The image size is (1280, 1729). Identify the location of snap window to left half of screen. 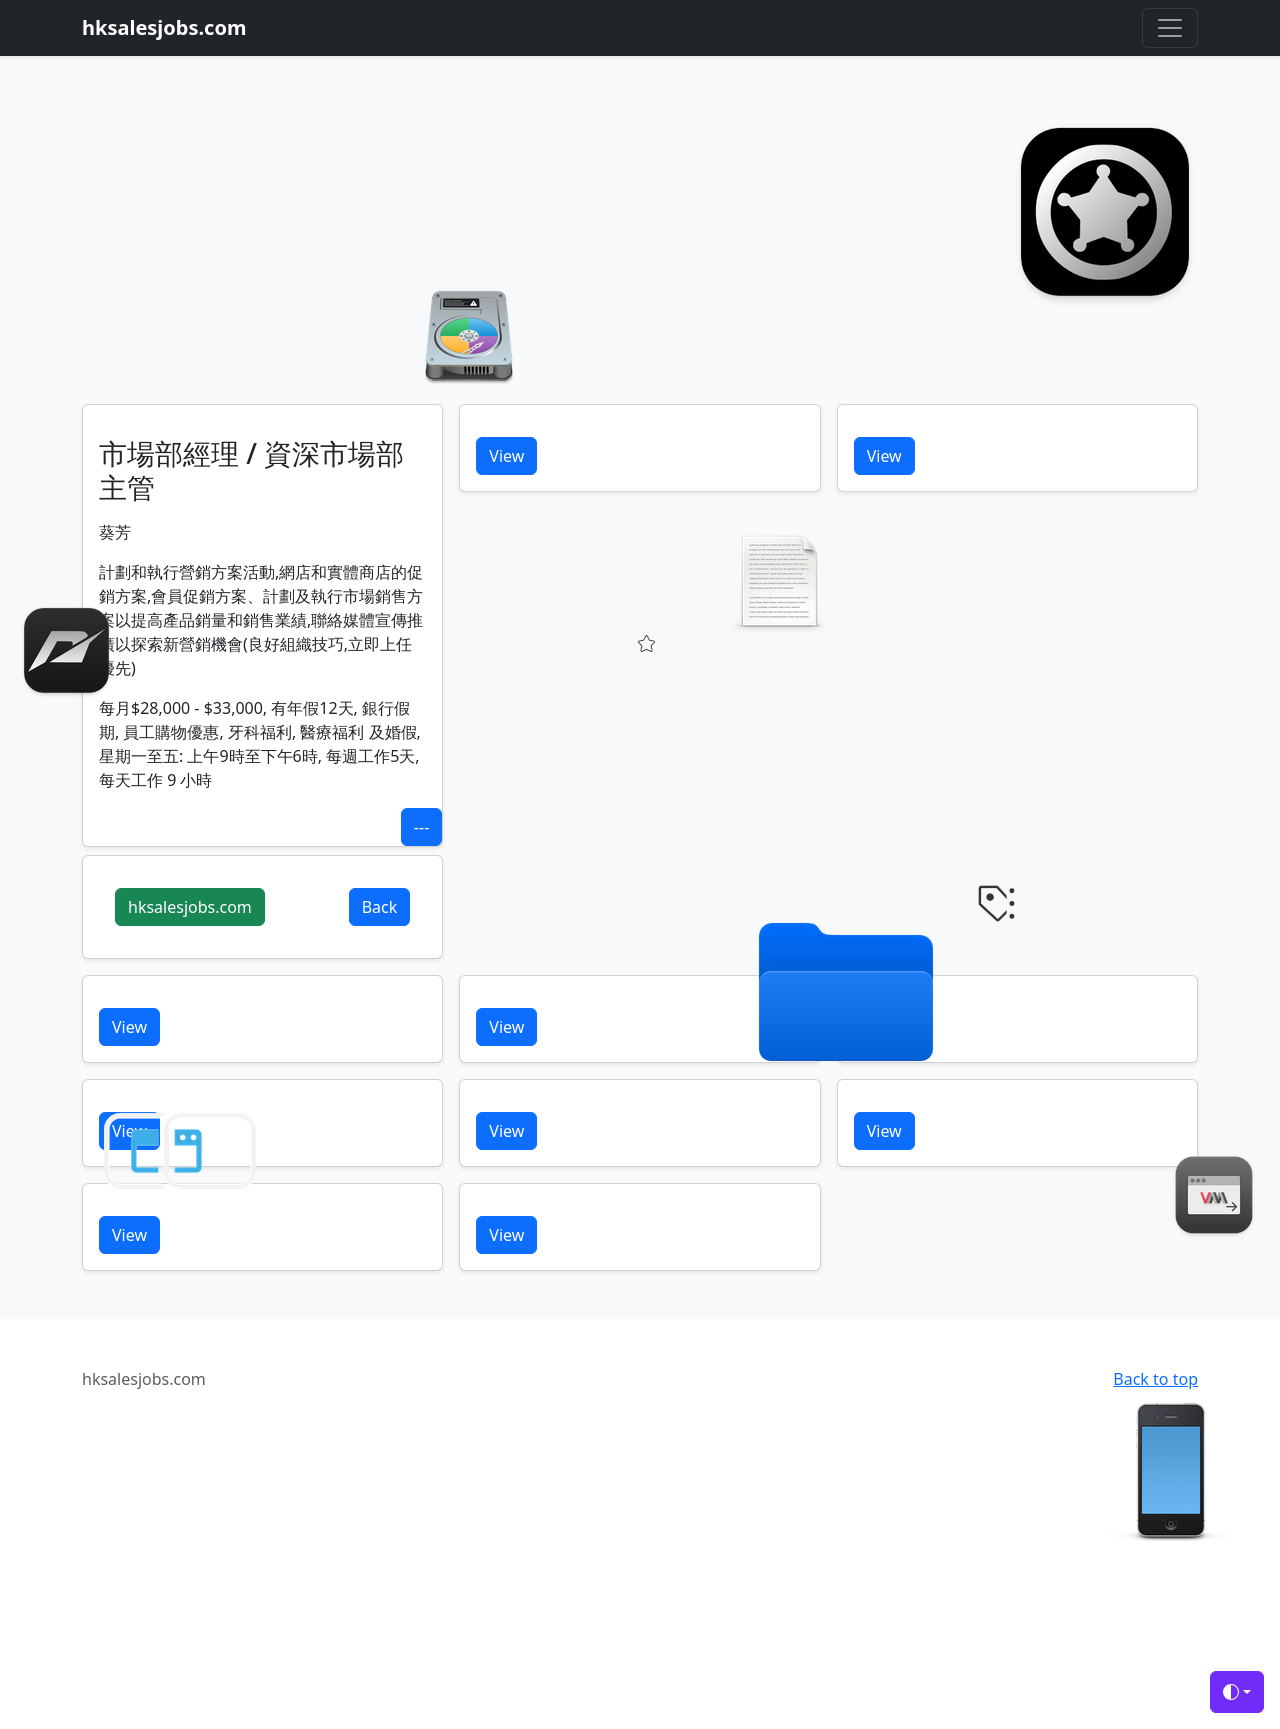
(180, 1151).